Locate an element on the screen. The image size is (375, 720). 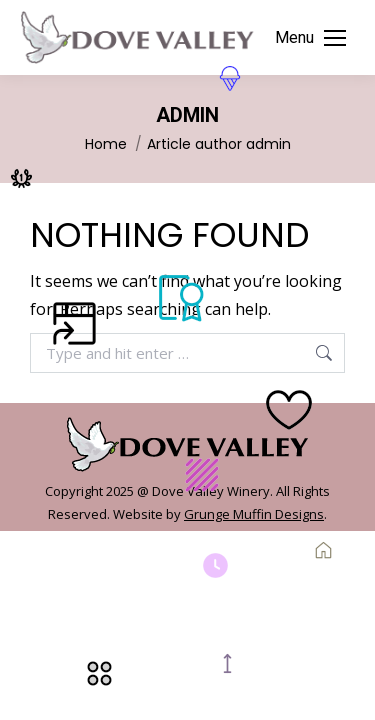
view certified or verified document is located at coordinates (179, 297).